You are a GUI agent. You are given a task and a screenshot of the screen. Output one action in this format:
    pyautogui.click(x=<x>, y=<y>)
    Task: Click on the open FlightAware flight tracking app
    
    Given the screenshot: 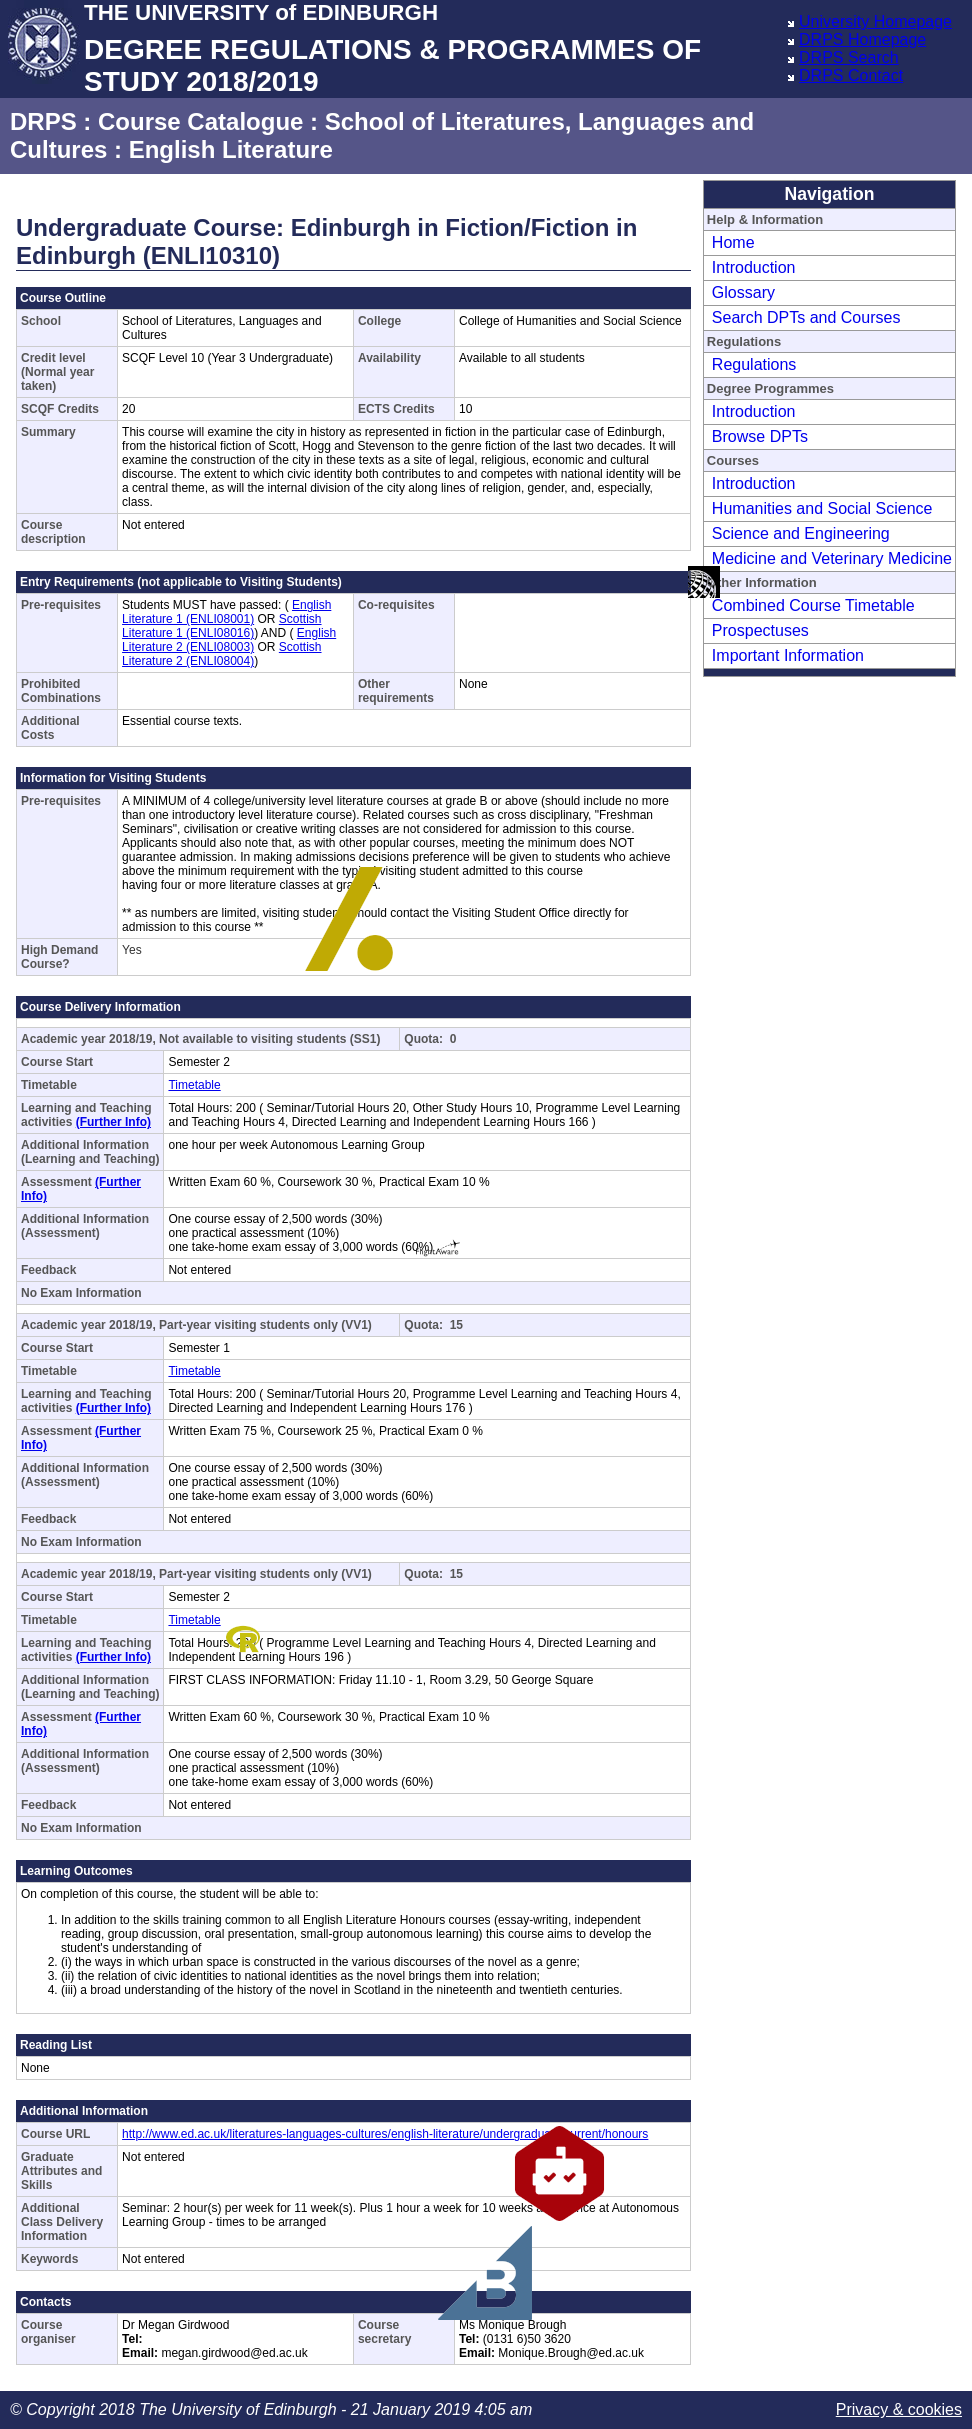 What is the action you would take?
    pyautogui.click(x=438, y=1248)
    